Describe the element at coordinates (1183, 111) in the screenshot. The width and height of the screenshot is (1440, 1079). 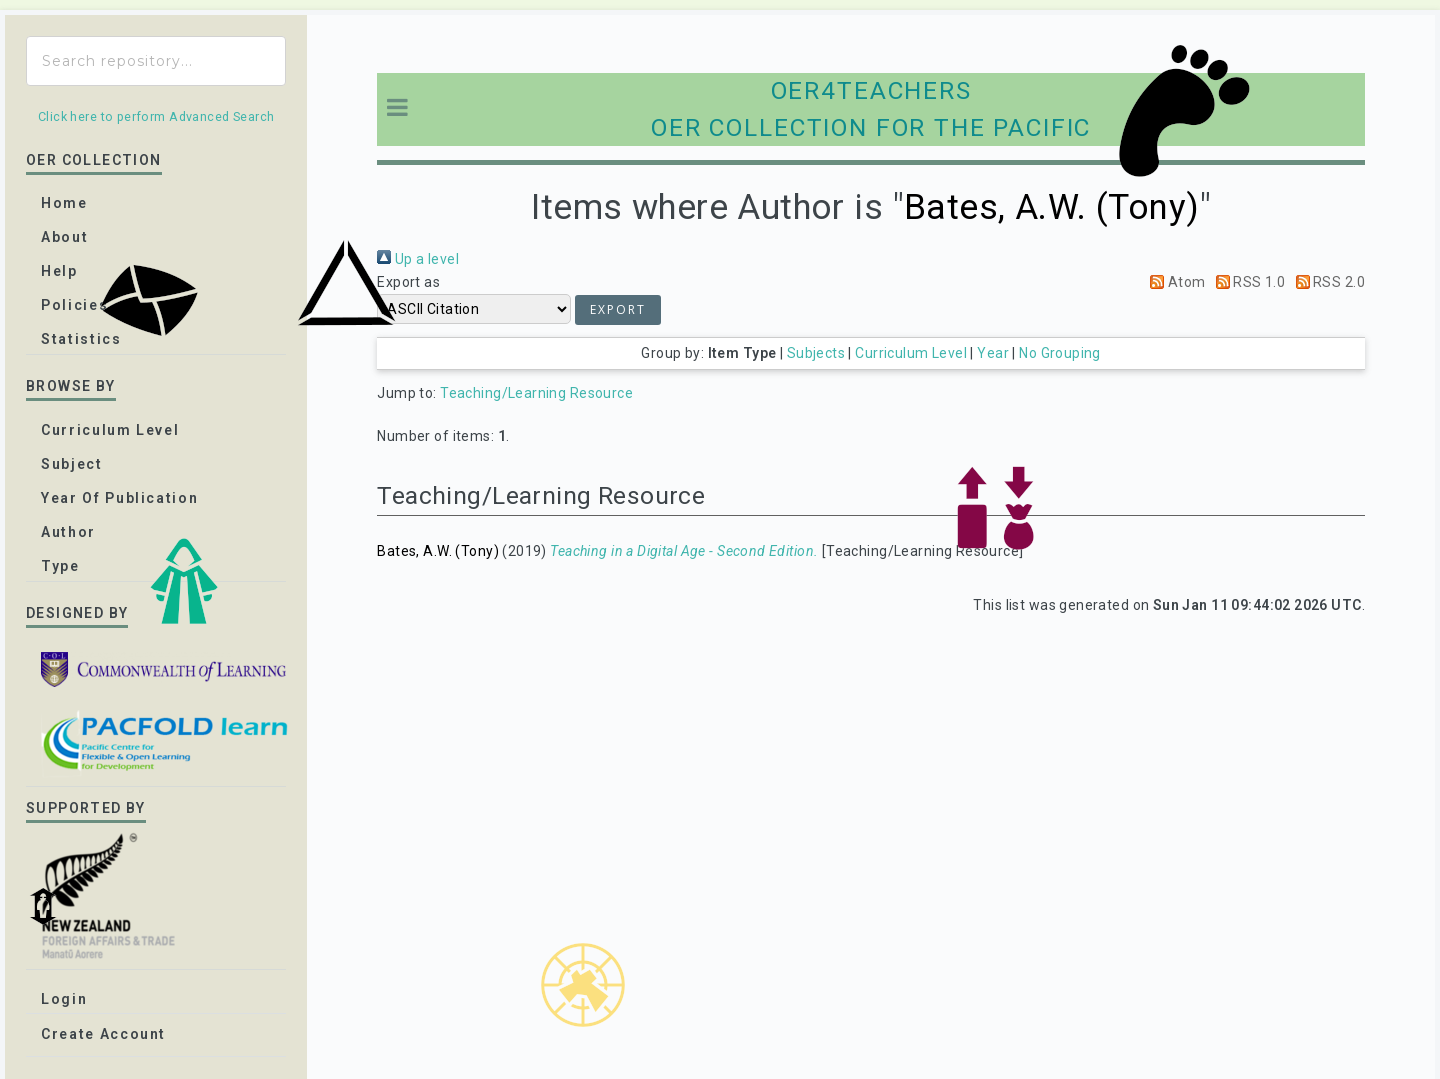
I see `track steps or walking activity` at that location.